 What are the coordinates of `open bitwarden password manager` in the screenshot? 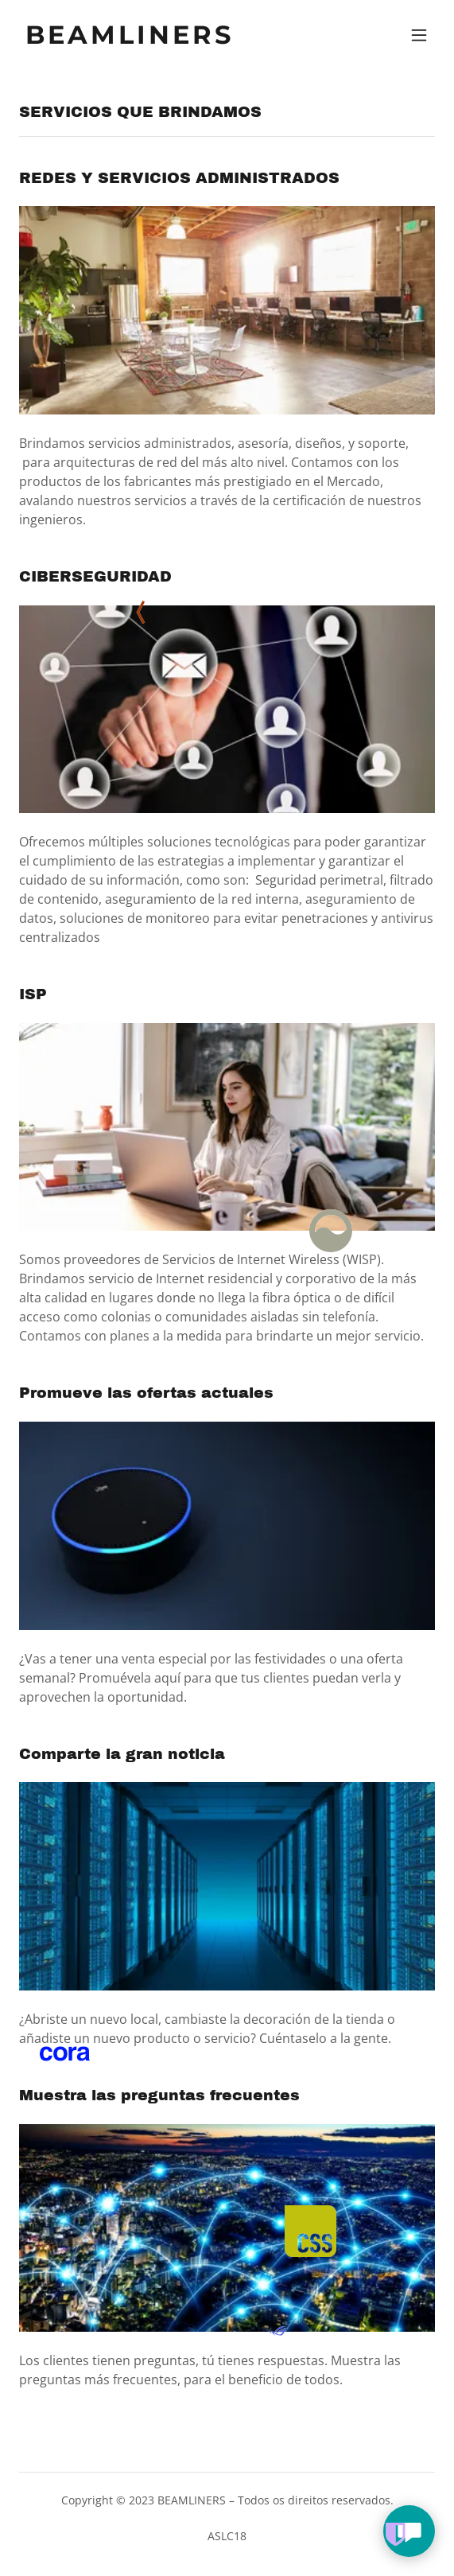 It's located at (395, 2534).